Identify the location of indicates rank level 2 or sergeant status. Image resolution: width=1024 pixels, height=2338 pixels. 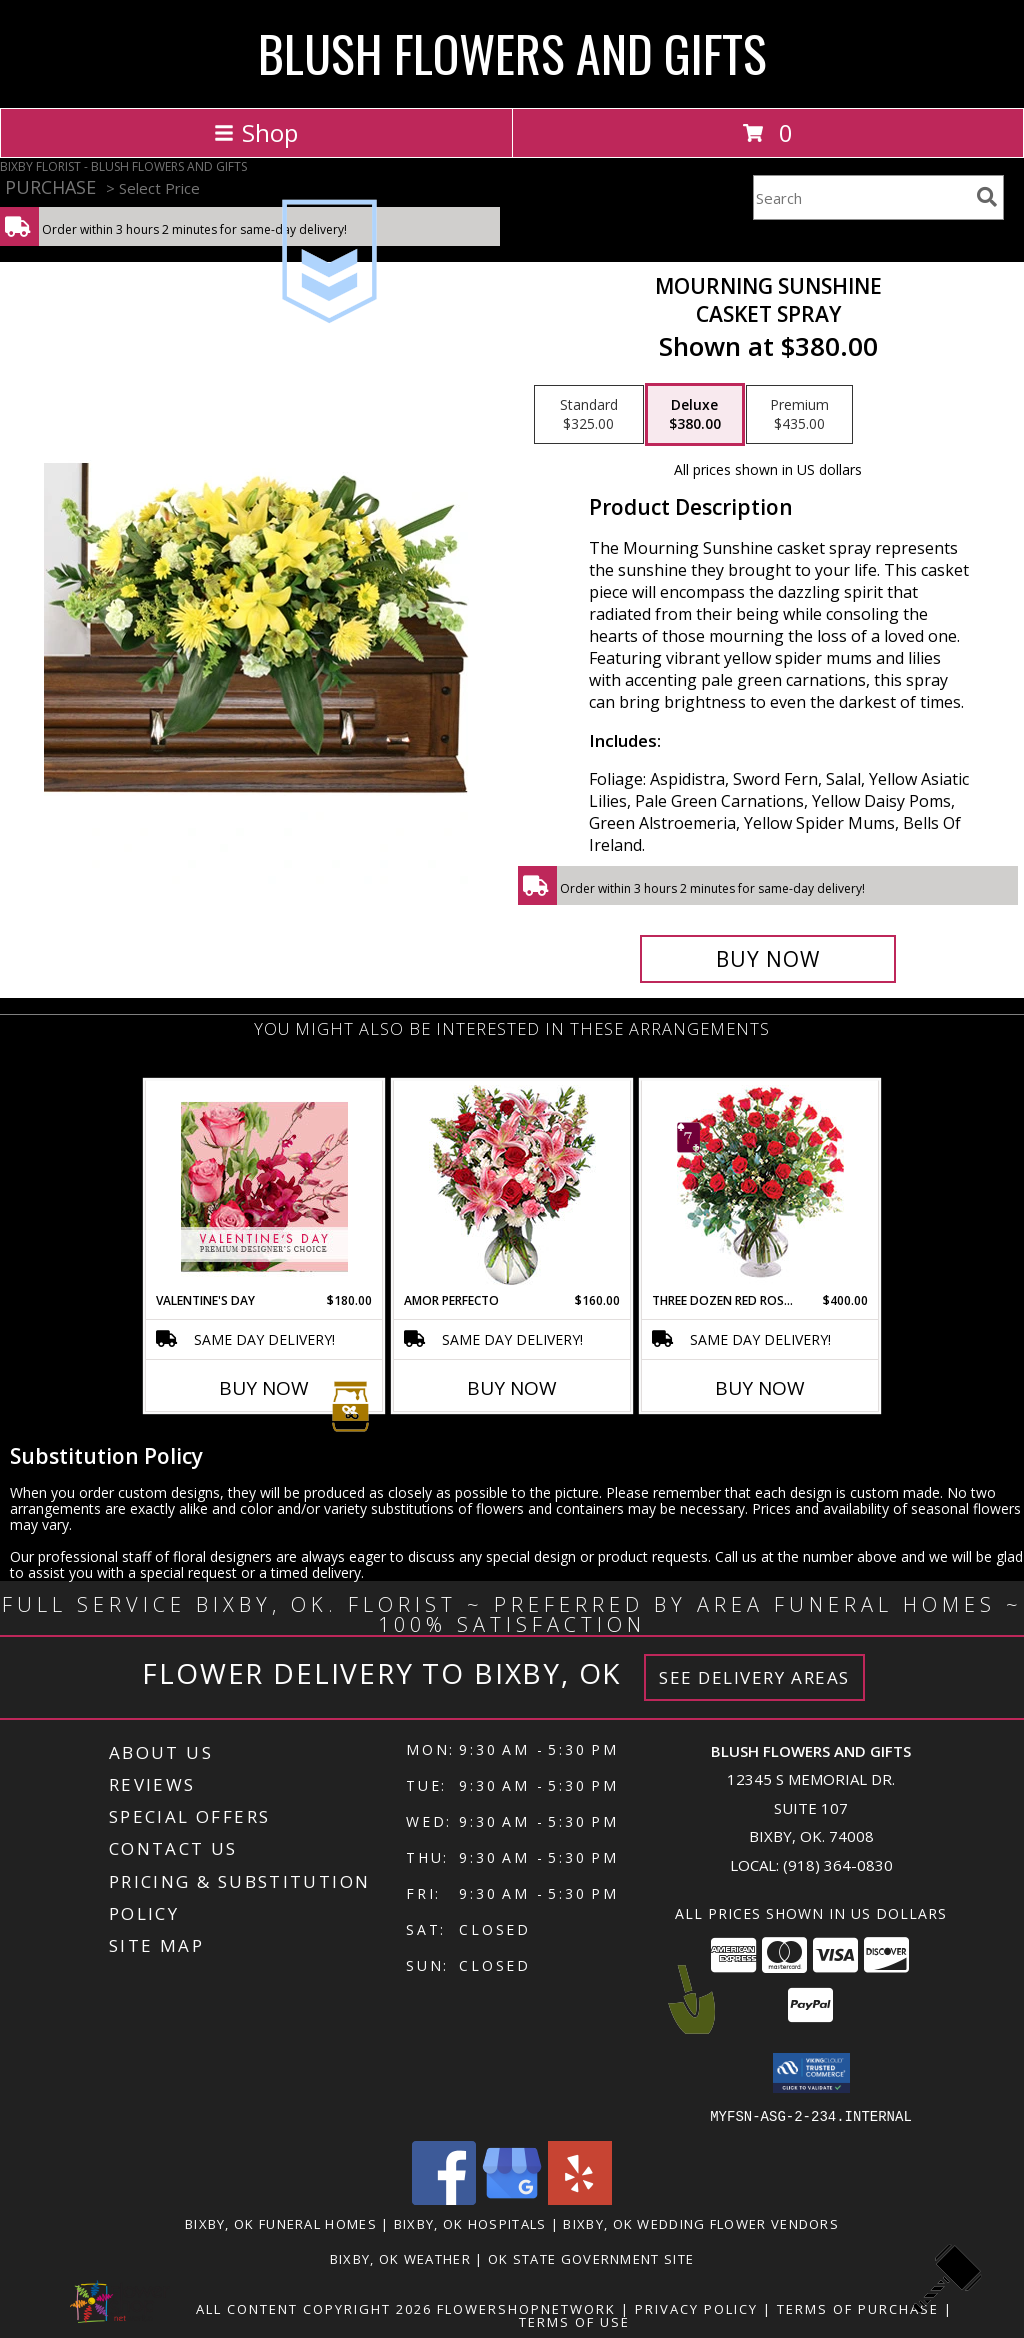
(329, 261).